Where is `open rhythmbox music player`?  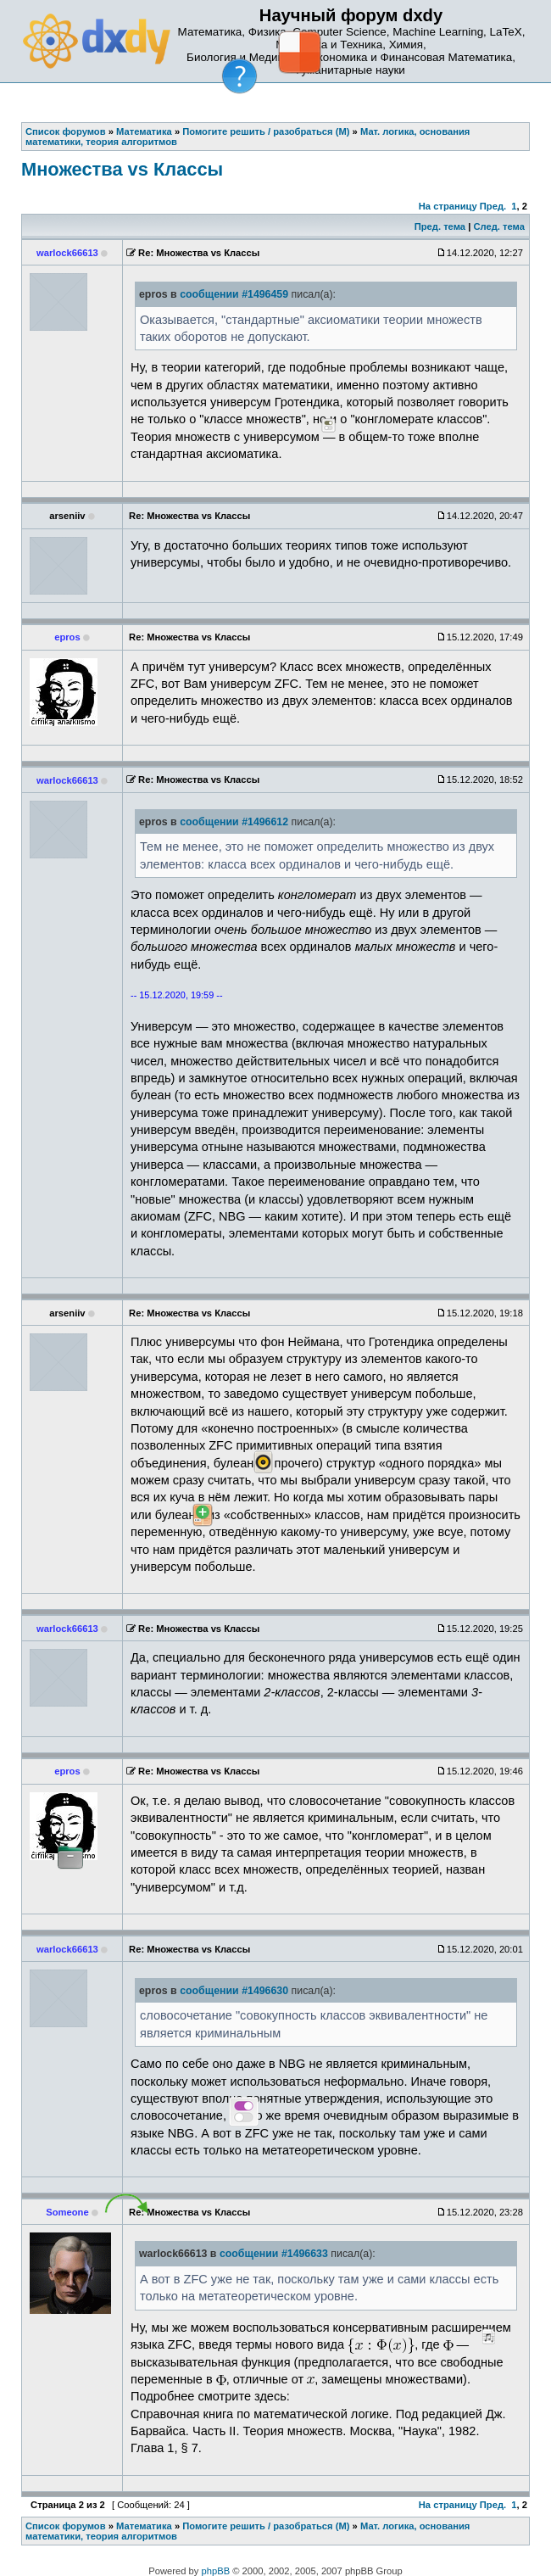
open rhythmbox music player is located at coordinates (263, 1461).